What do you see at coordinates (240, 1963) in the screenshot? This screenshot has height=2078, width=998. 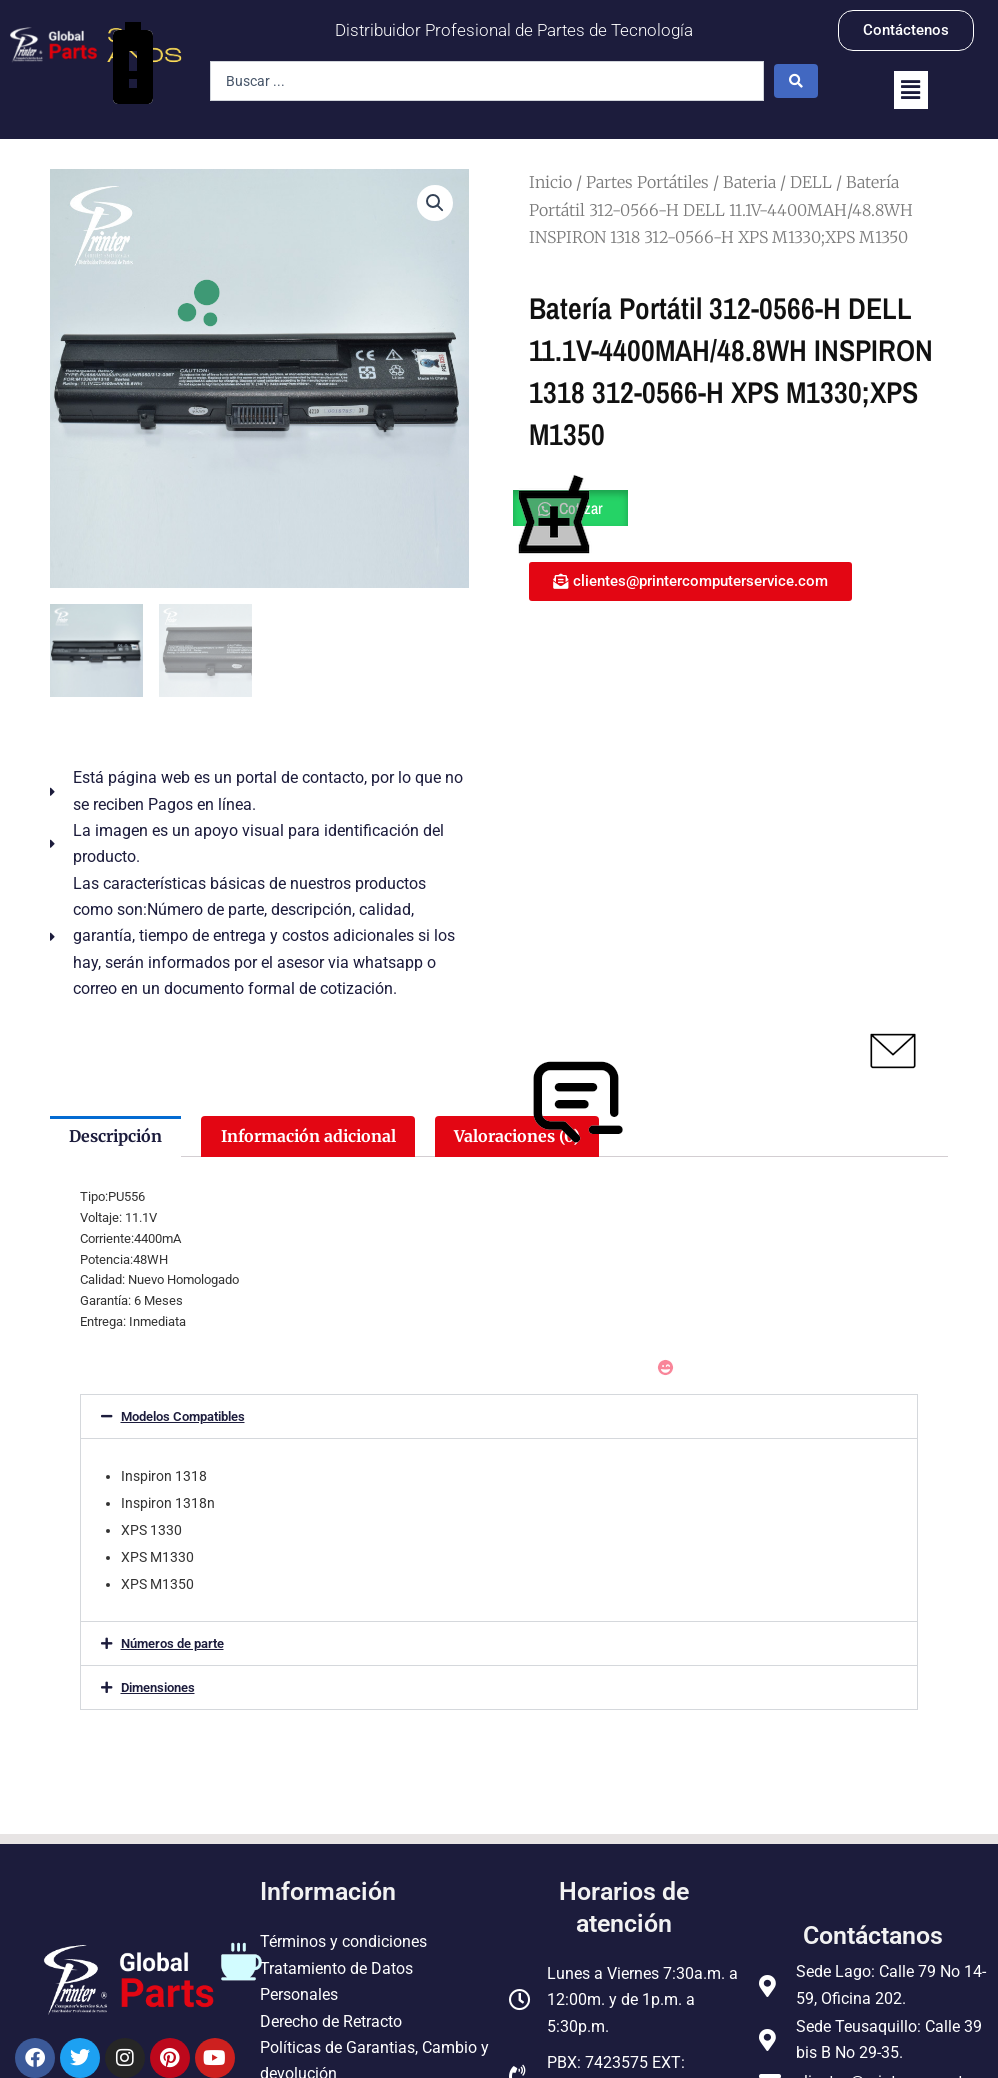 I see `find nearby coffee shops or cafés` at bounding box center [240, 1963].